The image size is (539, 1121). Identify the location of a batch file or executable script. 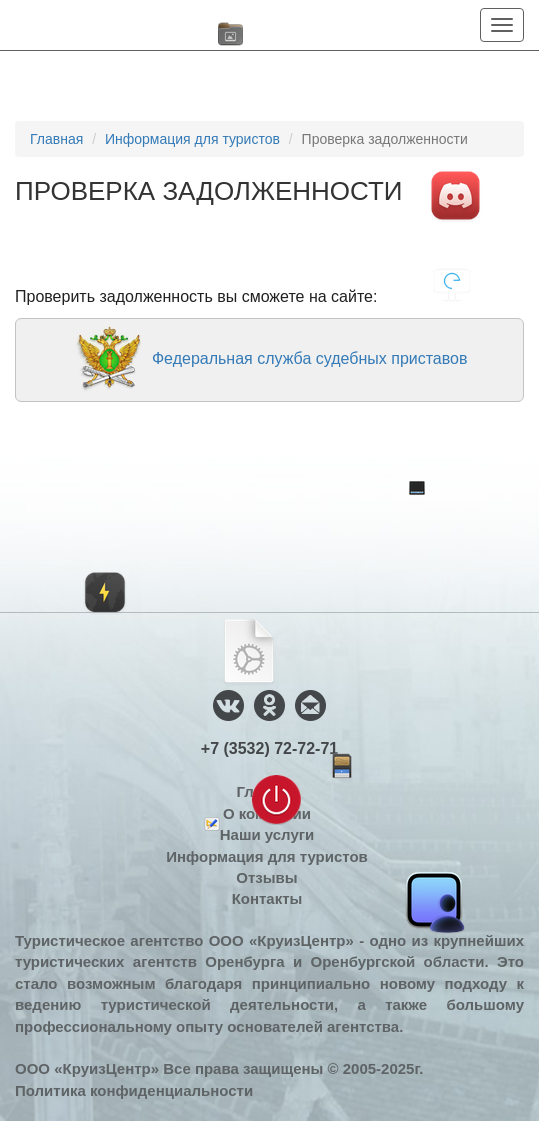
(249, 652).